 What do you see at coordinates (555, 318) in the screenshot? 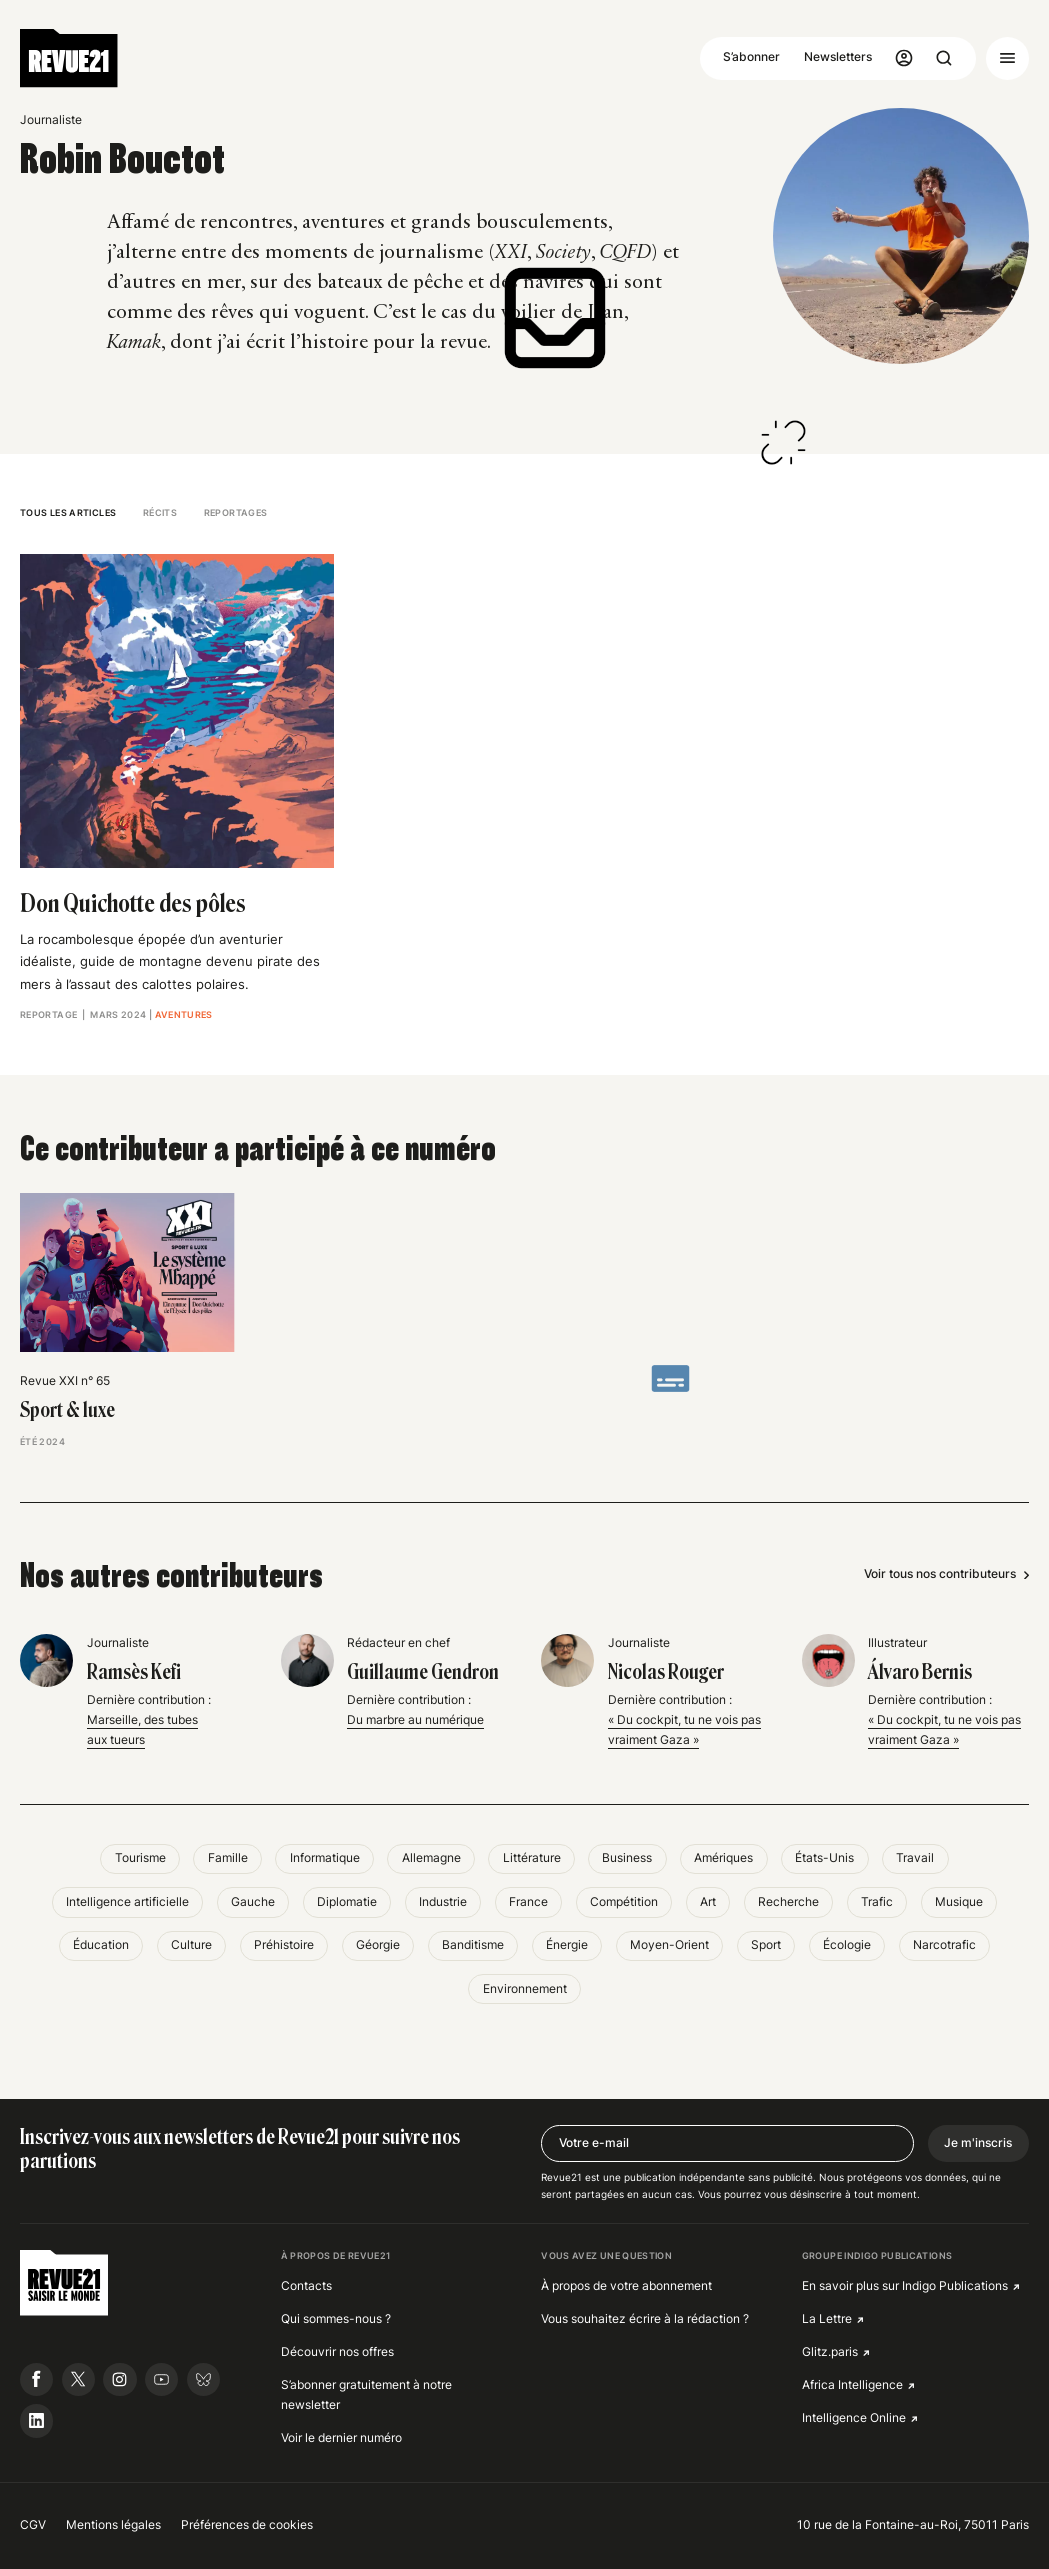
I see `view your inbox messages` at bounding box center [555, 318].